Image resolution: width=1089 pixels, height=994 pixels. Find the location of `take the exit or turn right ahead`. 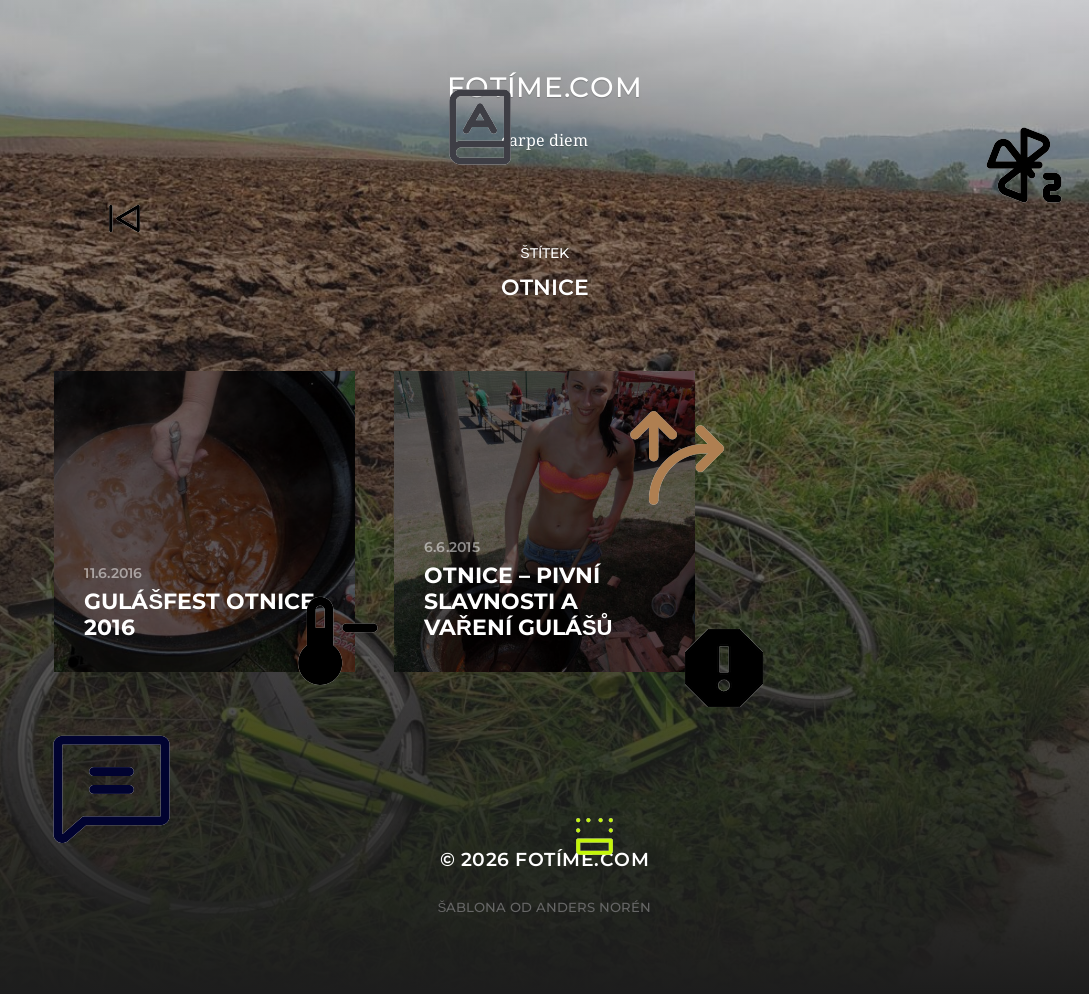

take the exit or turn right ahead is located at coordinates (677, 458).